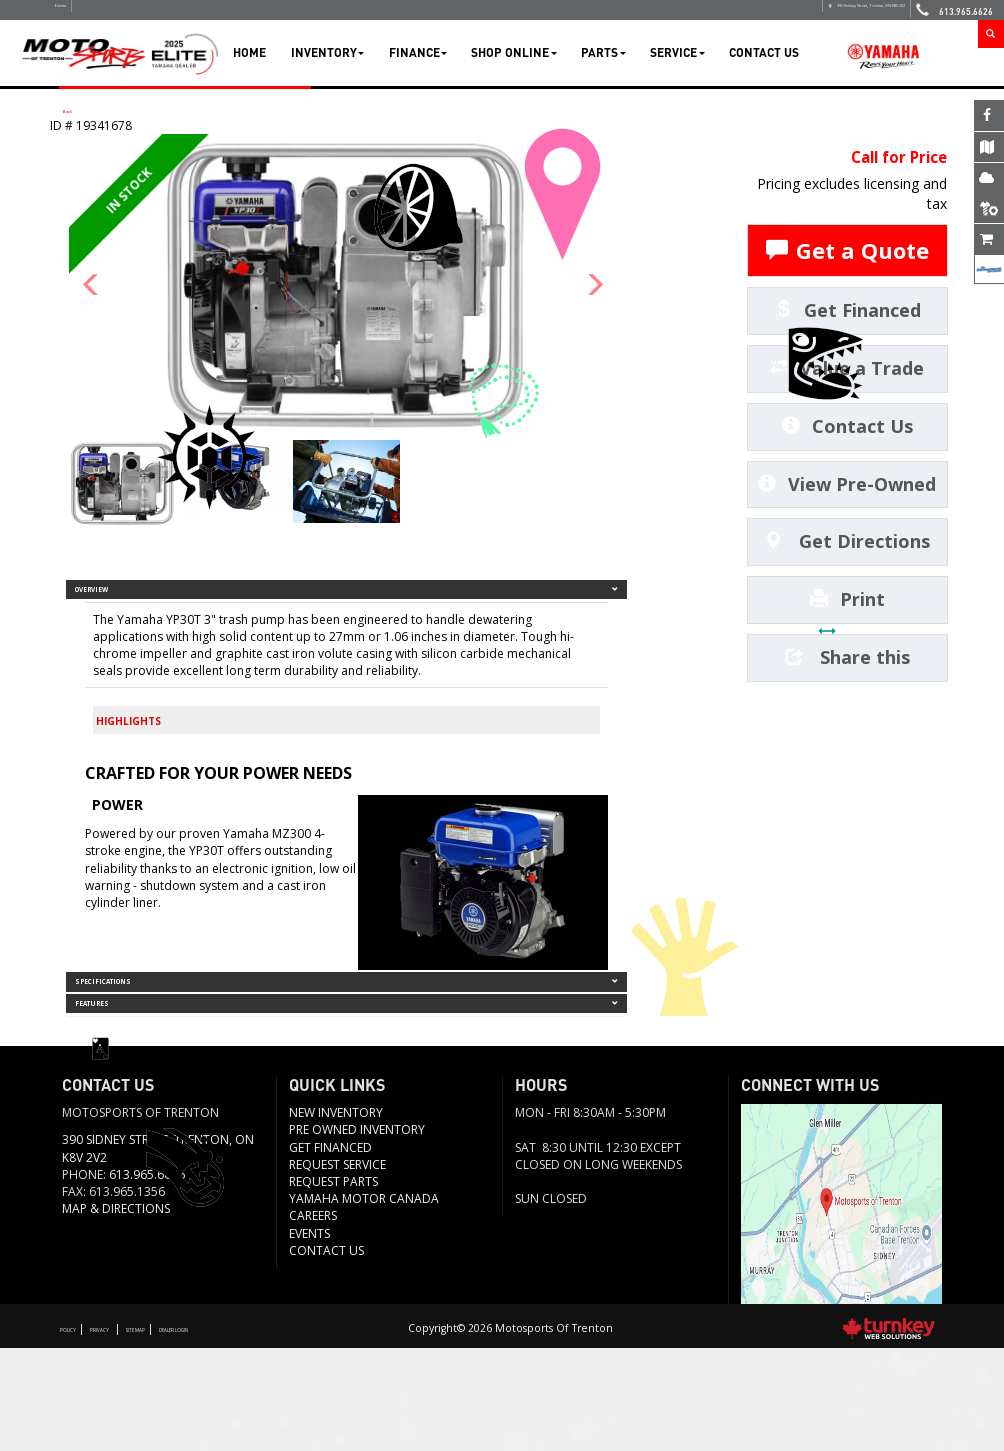 This screenshot has height=1451, width=1004. What do you see at coordinates (418, 207) in the screenshot?
I see `indicates citrus or lemon flavor/ingredient` at bounding box center [418, 207].